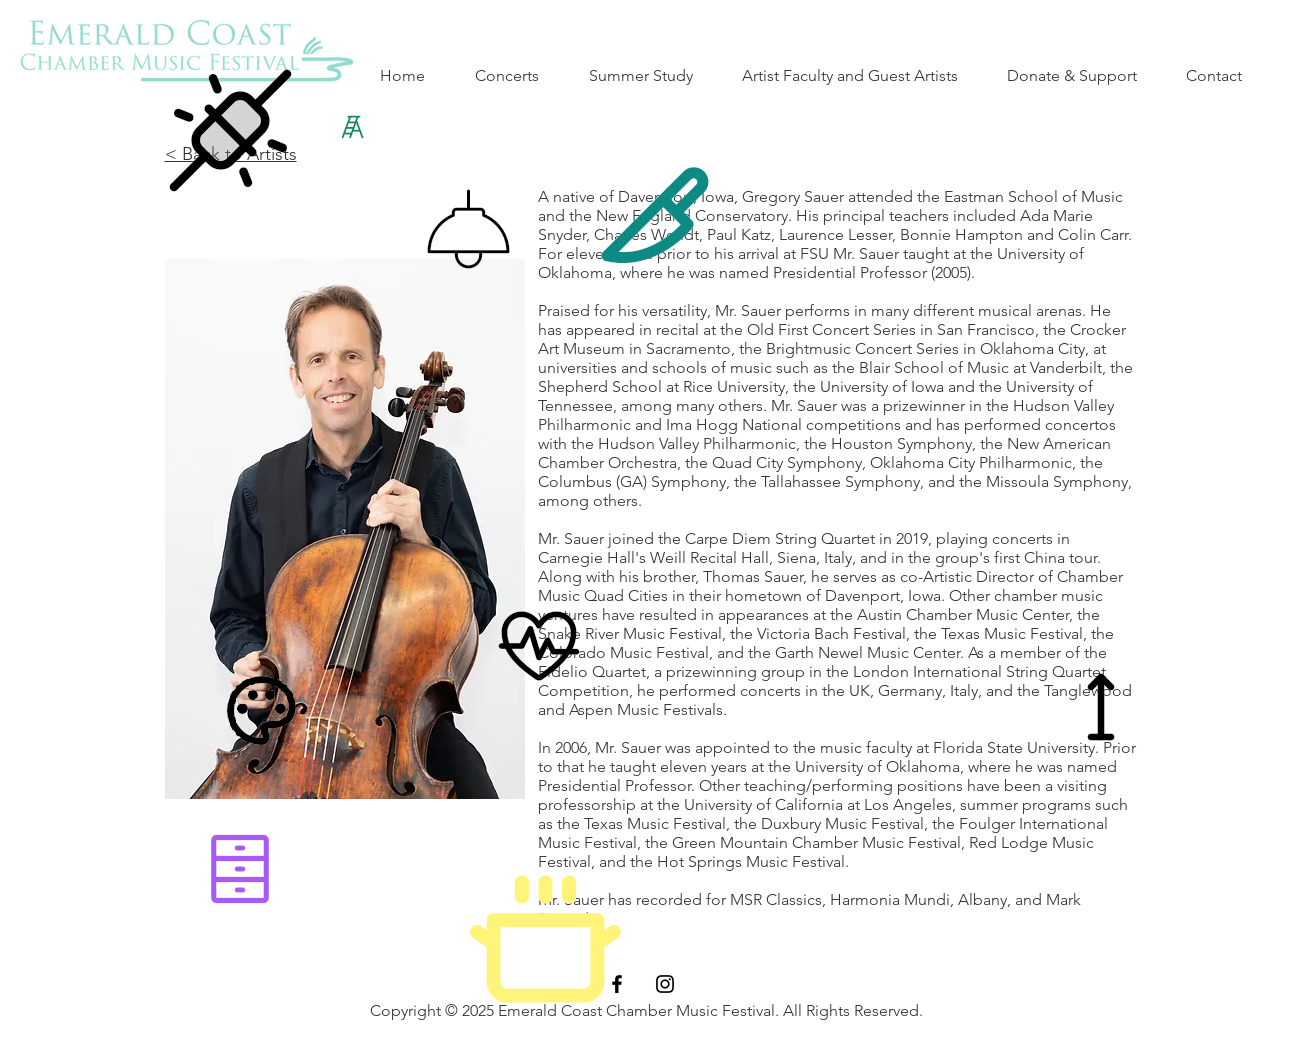 This screenshot has width=1293, height=1040. I want to click on access tools or equipment section, so click(353, 127).